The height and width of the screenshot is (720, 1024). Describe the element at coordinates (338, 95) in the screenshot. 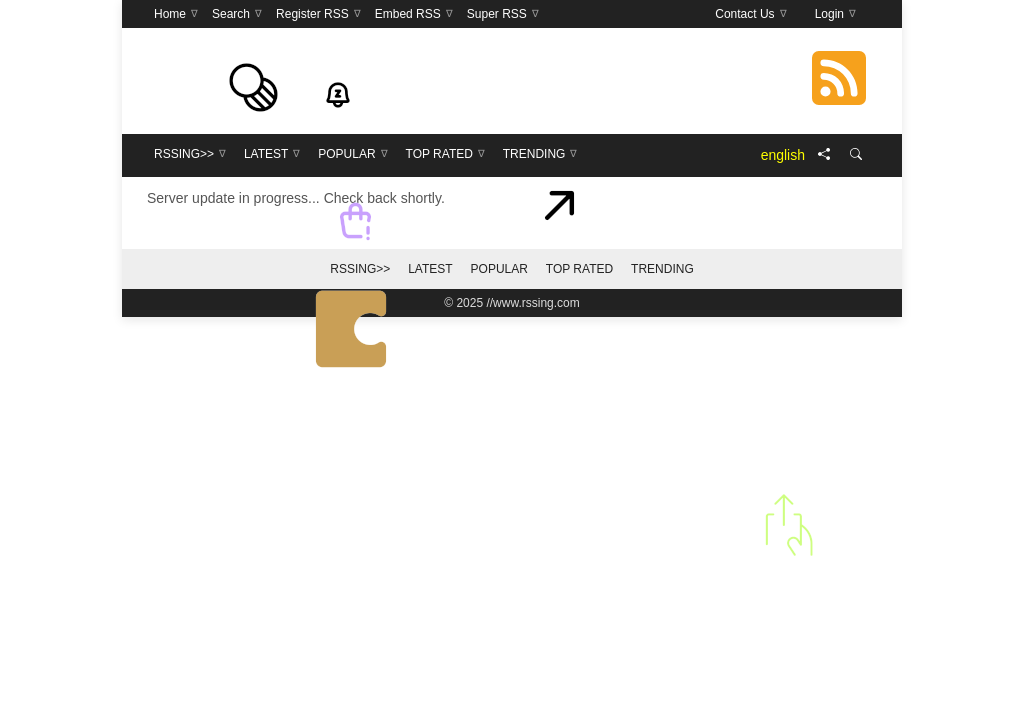

I see `enable sleep mode or snooze notifications` at that location.